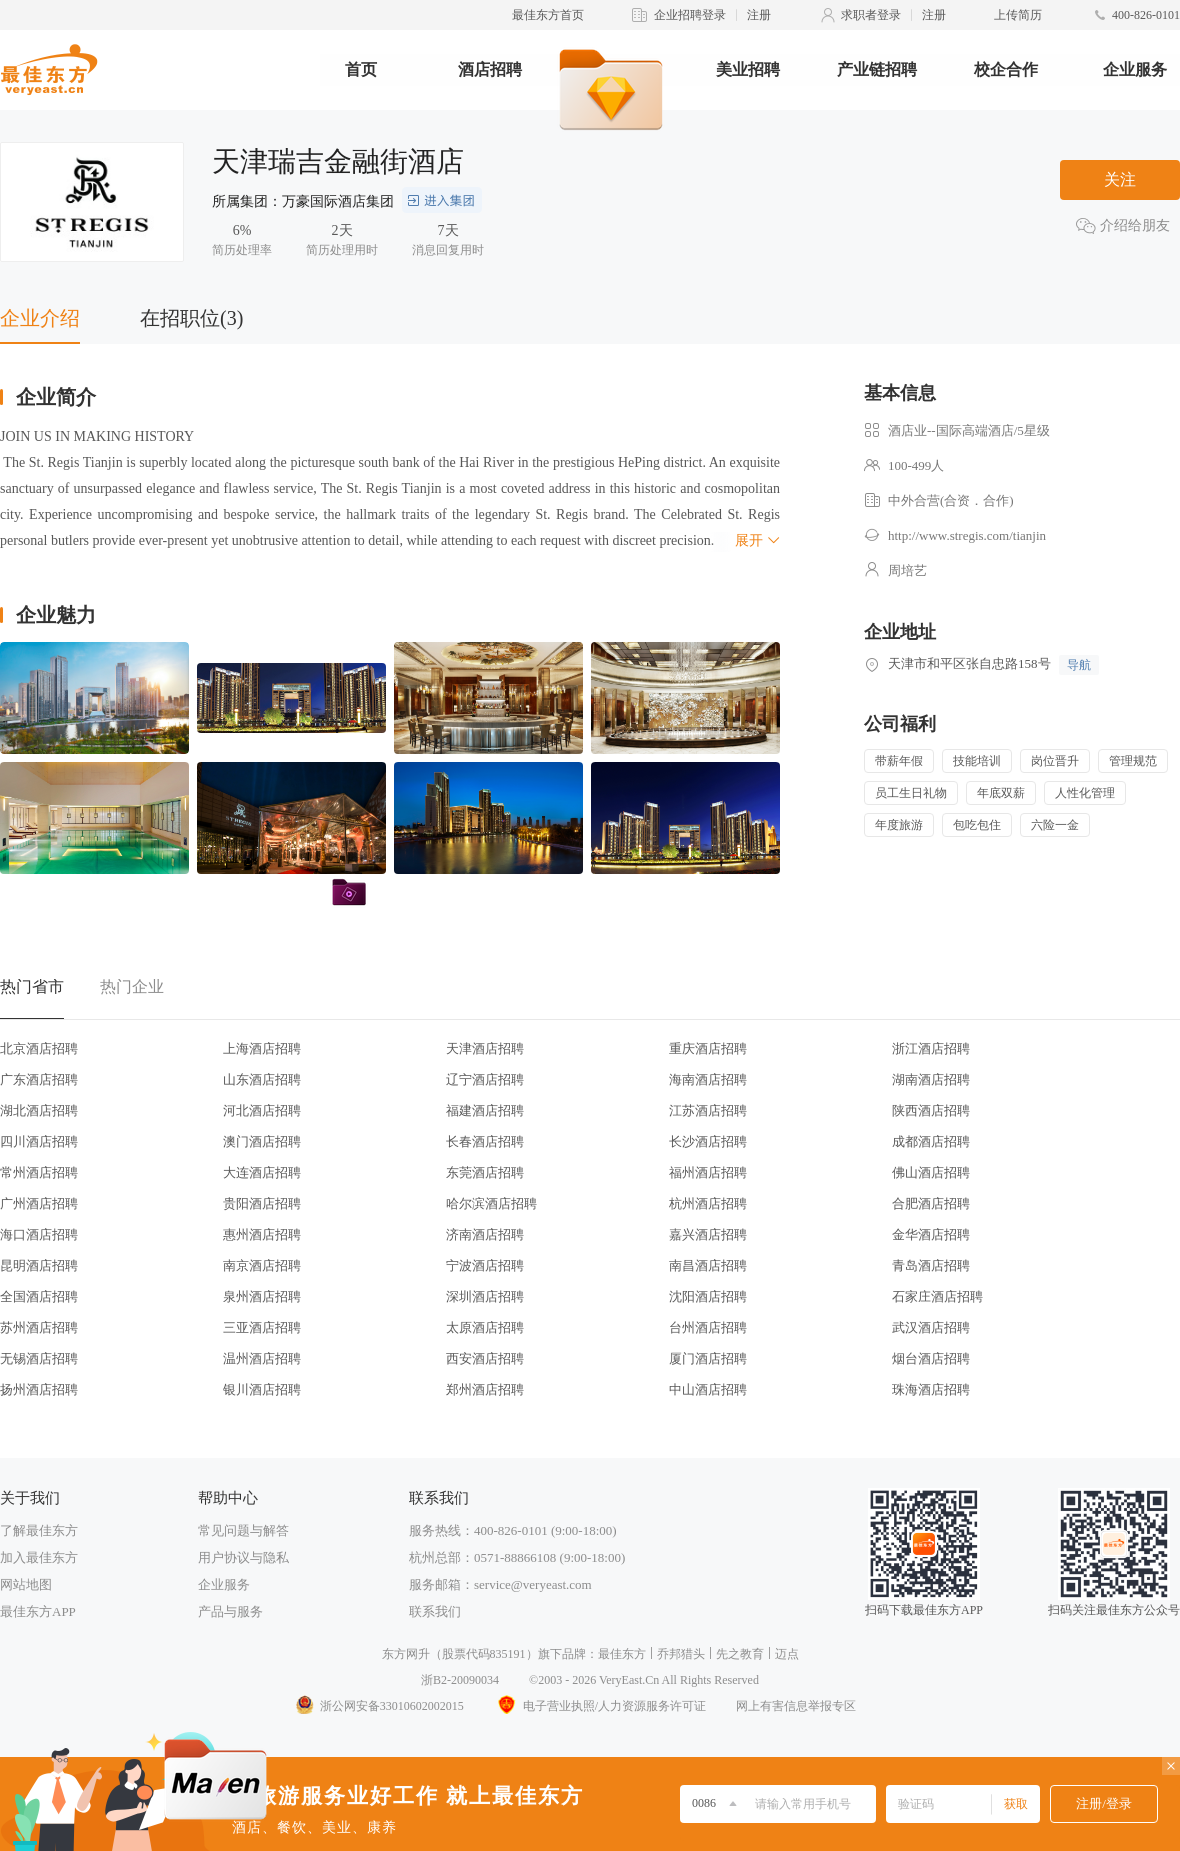 Image resolution: width=1180 pixels, height=1851 pixels. I want to click on open adobe premiere elements project folder, so click(349, 893).